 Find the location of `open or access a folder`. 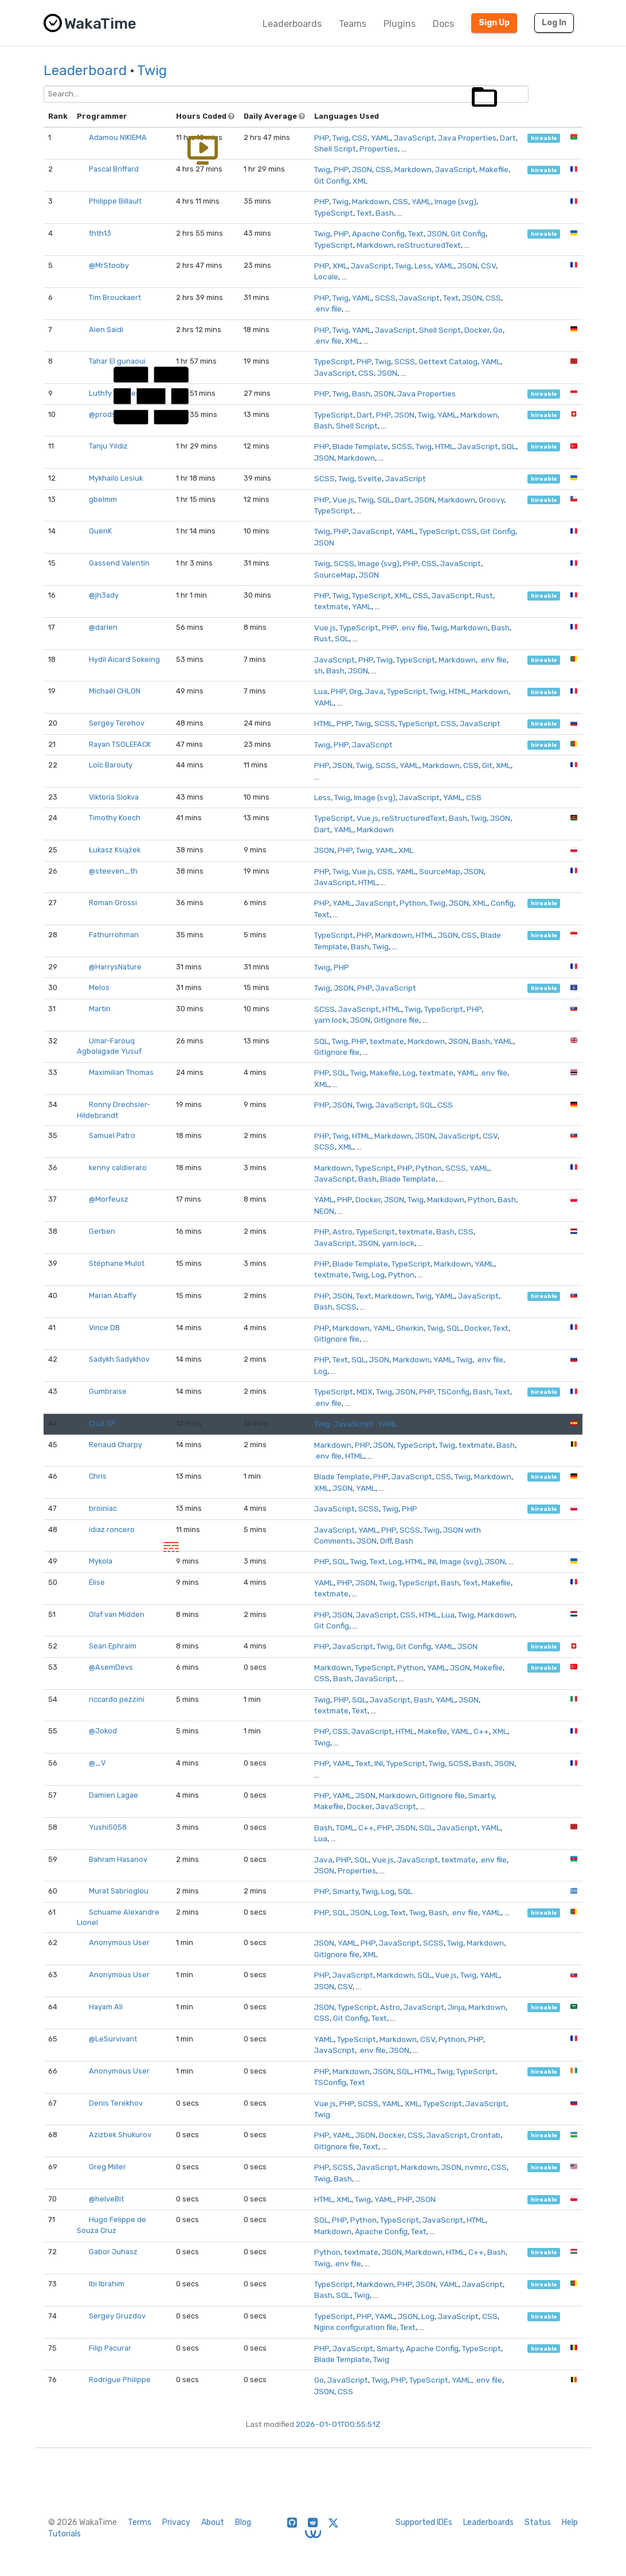

open or access a folder is located at coordinates (484, 97).